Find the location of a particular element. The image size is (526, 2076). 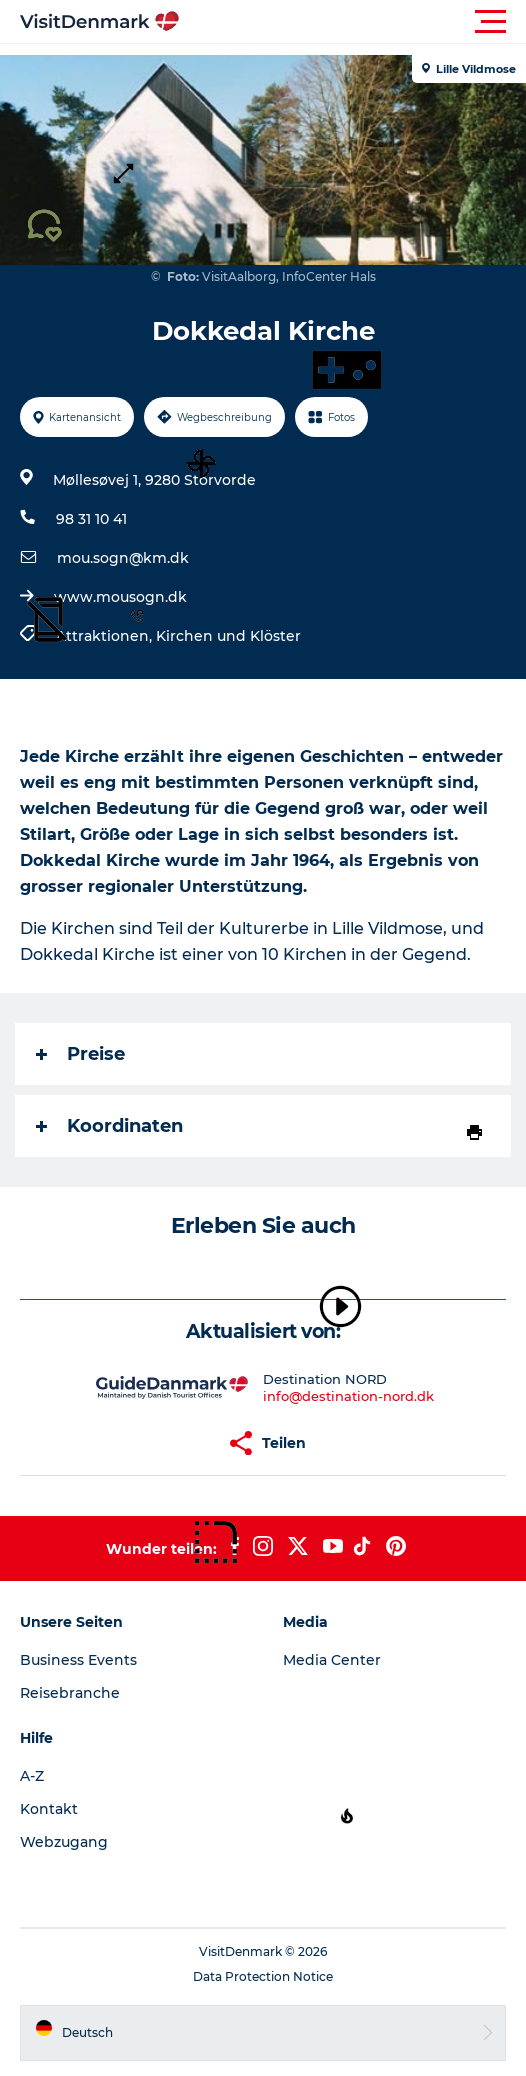

play media or video content is located at coordinates (340, 1306).